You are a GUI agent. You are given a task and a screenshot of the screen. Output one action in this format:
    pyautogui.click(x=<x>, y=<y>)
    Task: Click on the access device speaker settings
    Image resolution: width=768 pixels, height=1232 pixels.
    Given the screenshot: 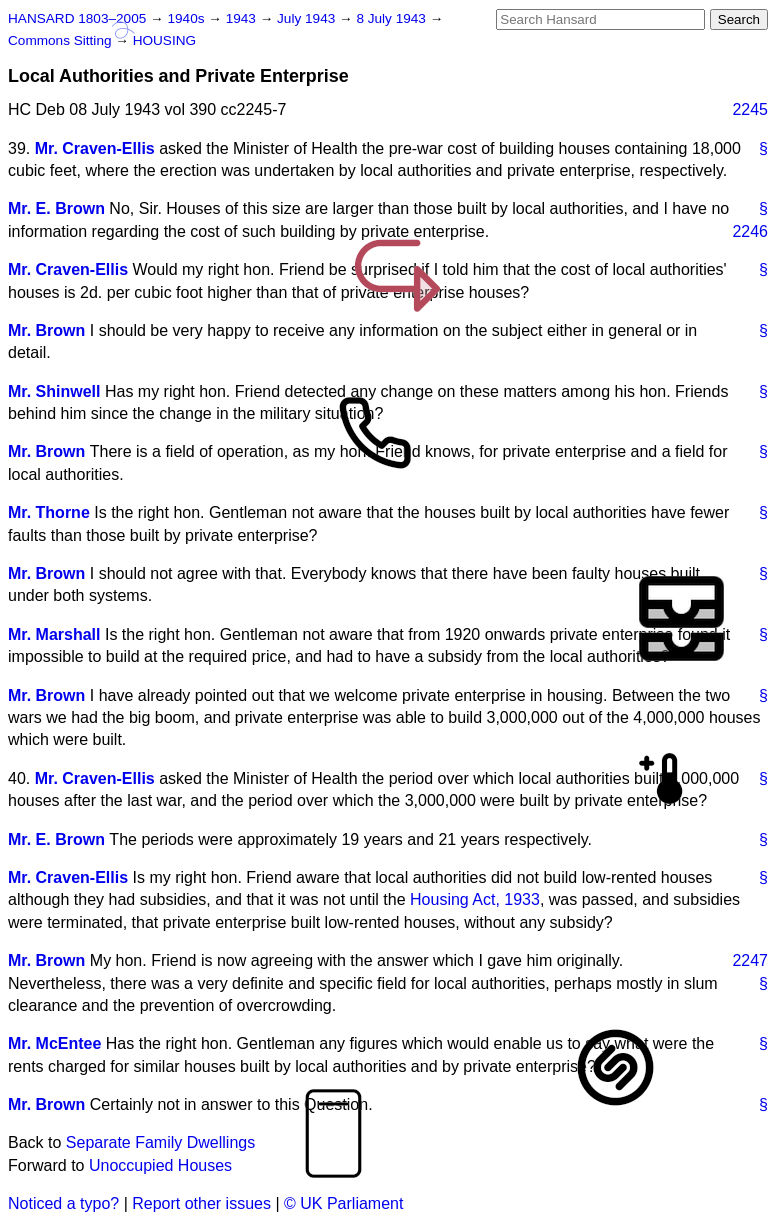 What is the action you would take?
    pyautogui.click(x=333, y=1133)
    